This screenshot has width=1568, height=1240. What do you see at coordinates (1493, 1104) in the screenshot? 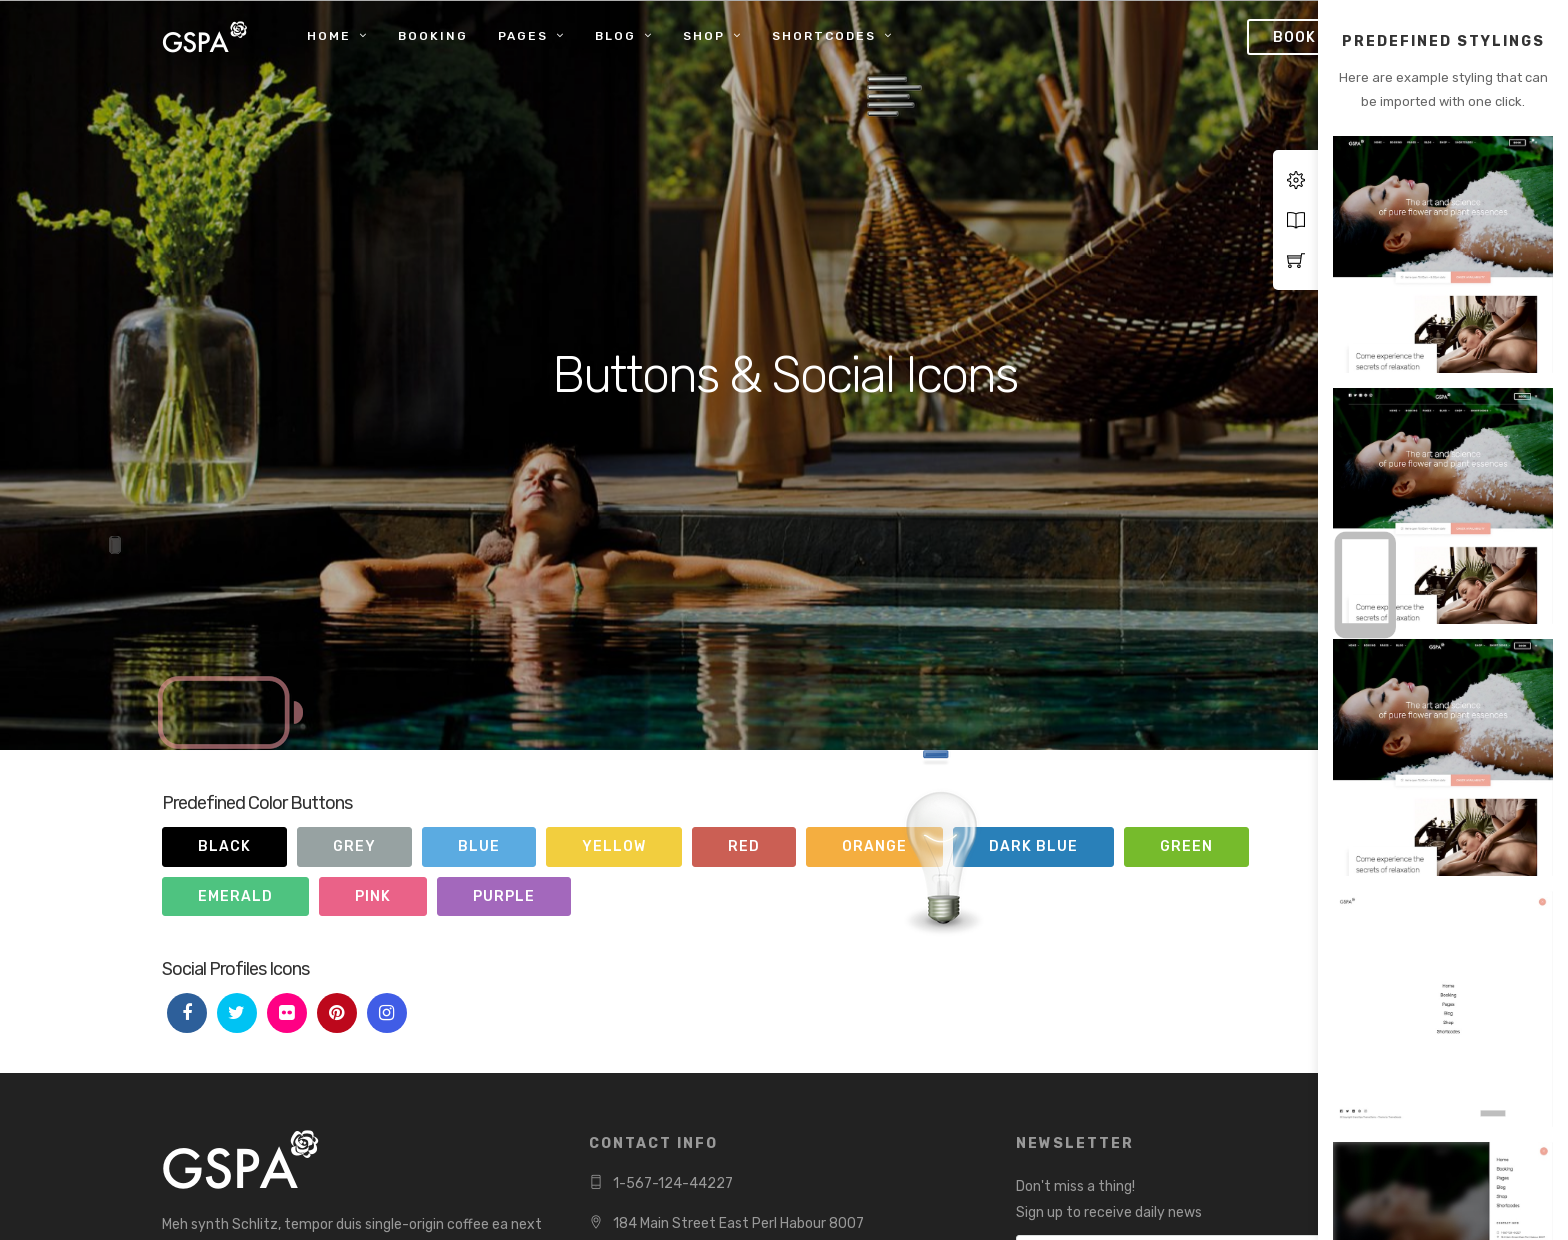
I see `minimize the current window` at bounding box center [1493, 1104].